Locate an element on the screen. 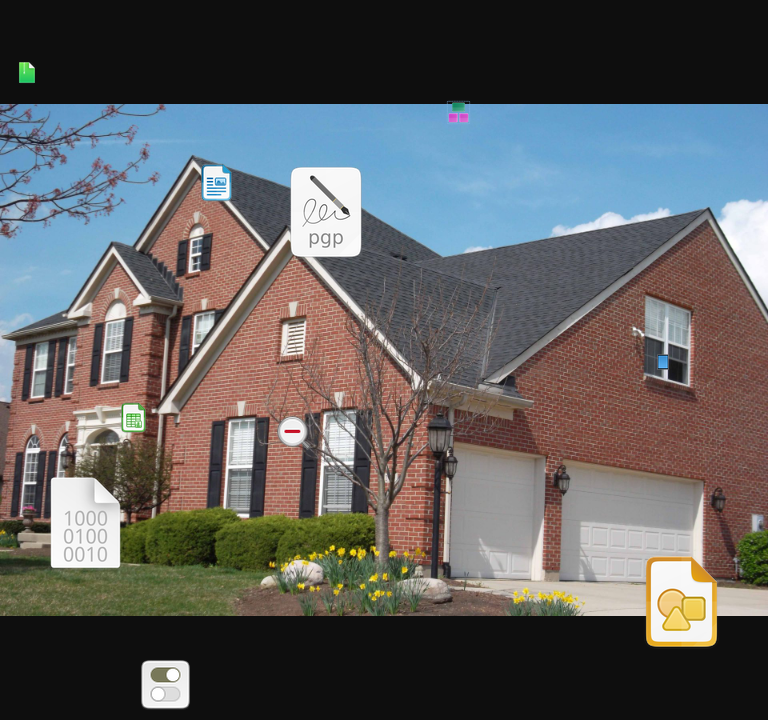 The height and width of the screenshot is (720, 768). open gnome tweaks to customize desktop settings is located at coordinates (165, 684).